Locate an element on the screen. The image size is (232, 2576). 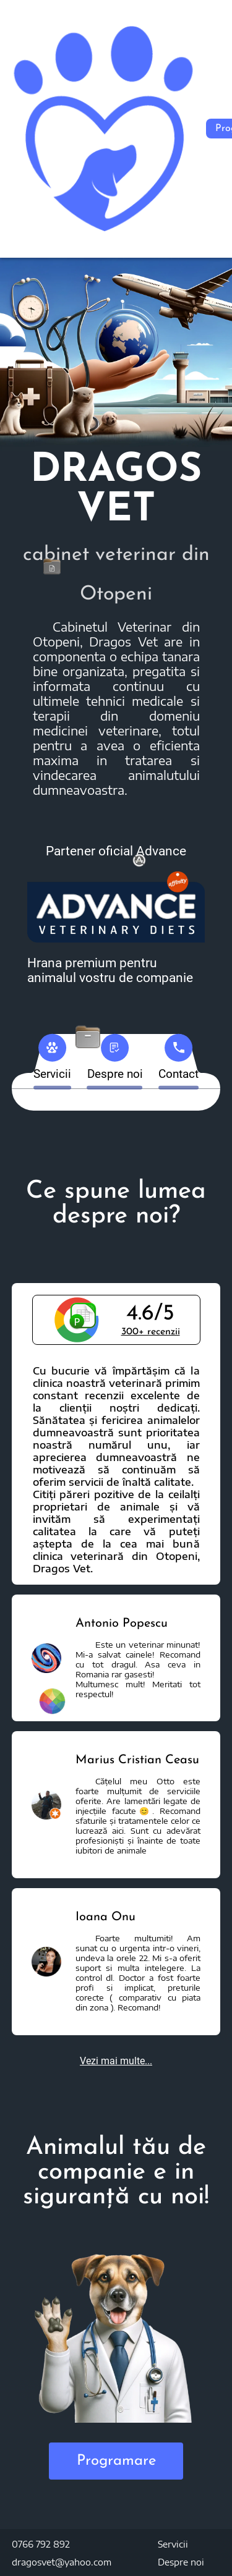
open the nautilus file manager is located at coordinates (88, 1036).